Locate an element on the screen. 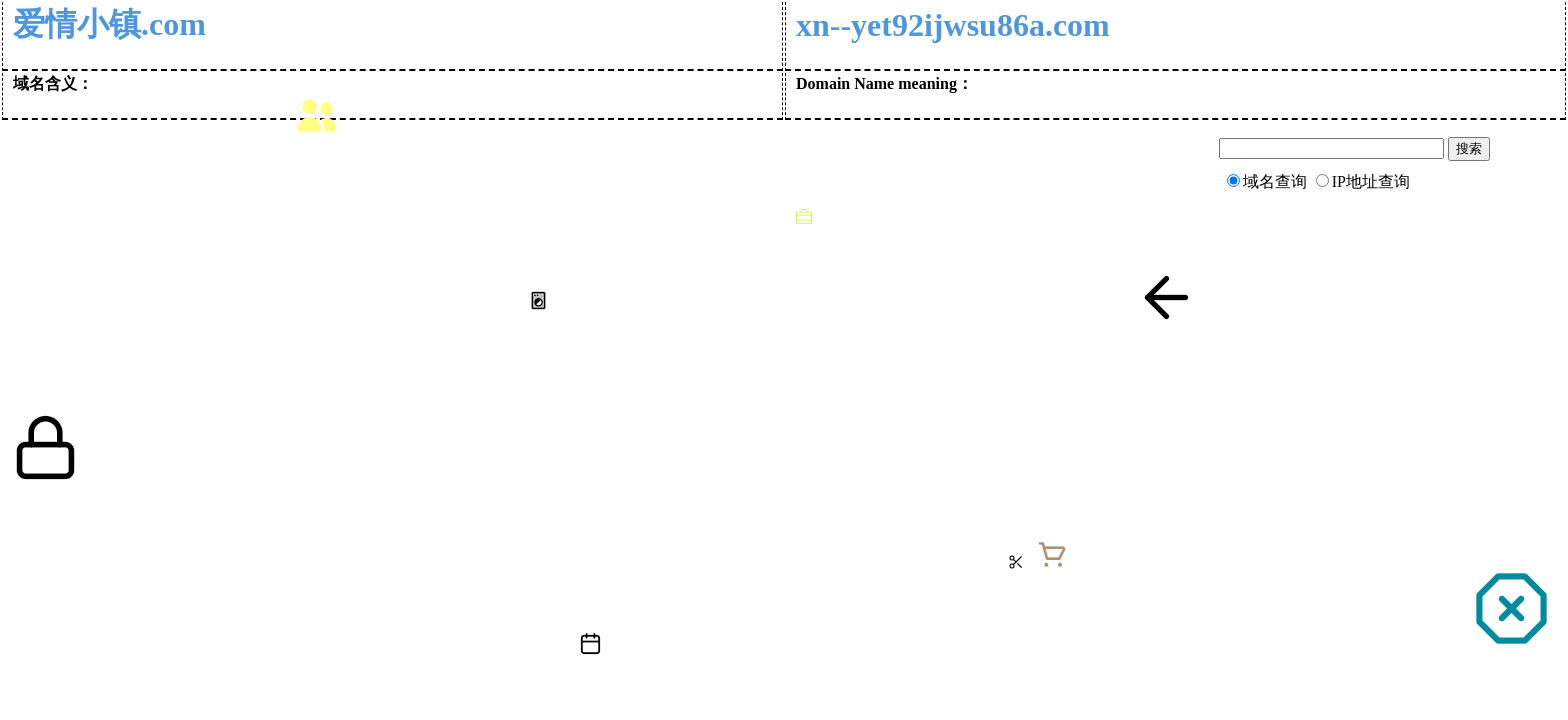  access work or business documents is located at coordinates (804, 217).